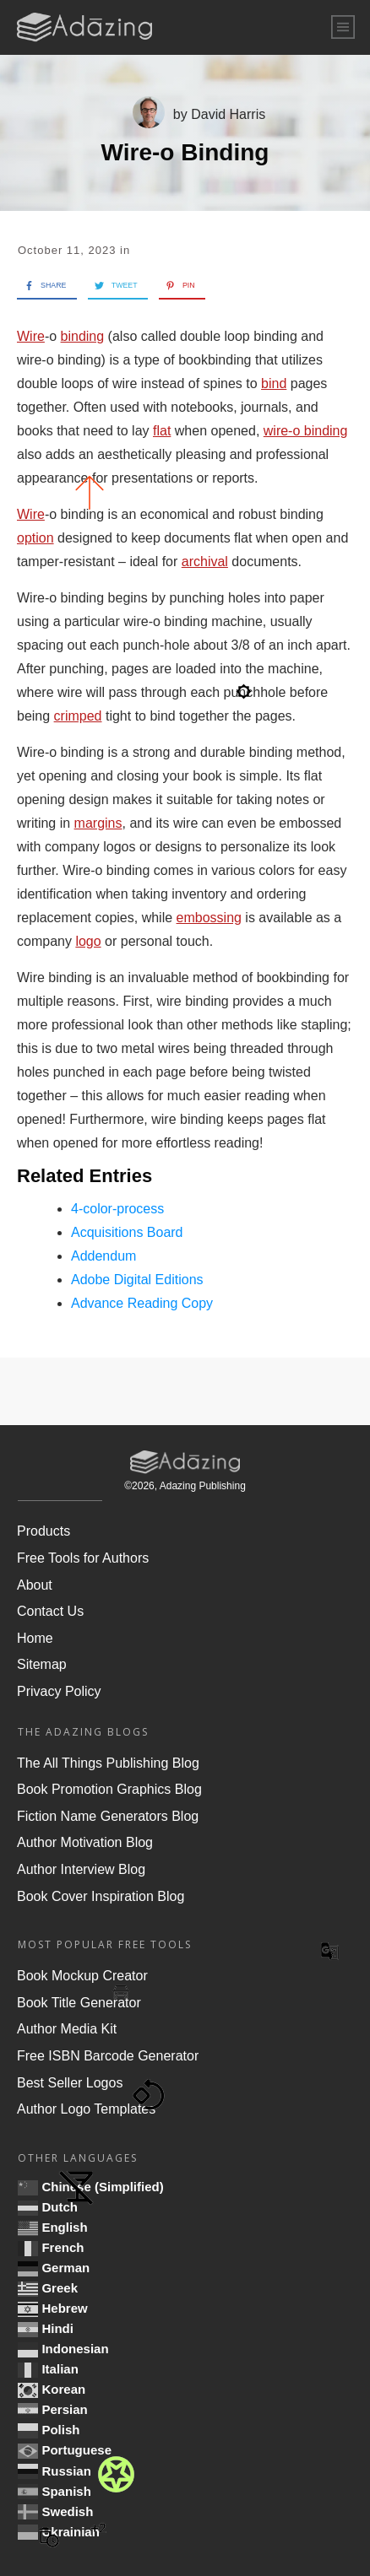  Describe the element at coordinates (329, 1951) in the screenshot. I see `translate text using Google Translate` at that location.